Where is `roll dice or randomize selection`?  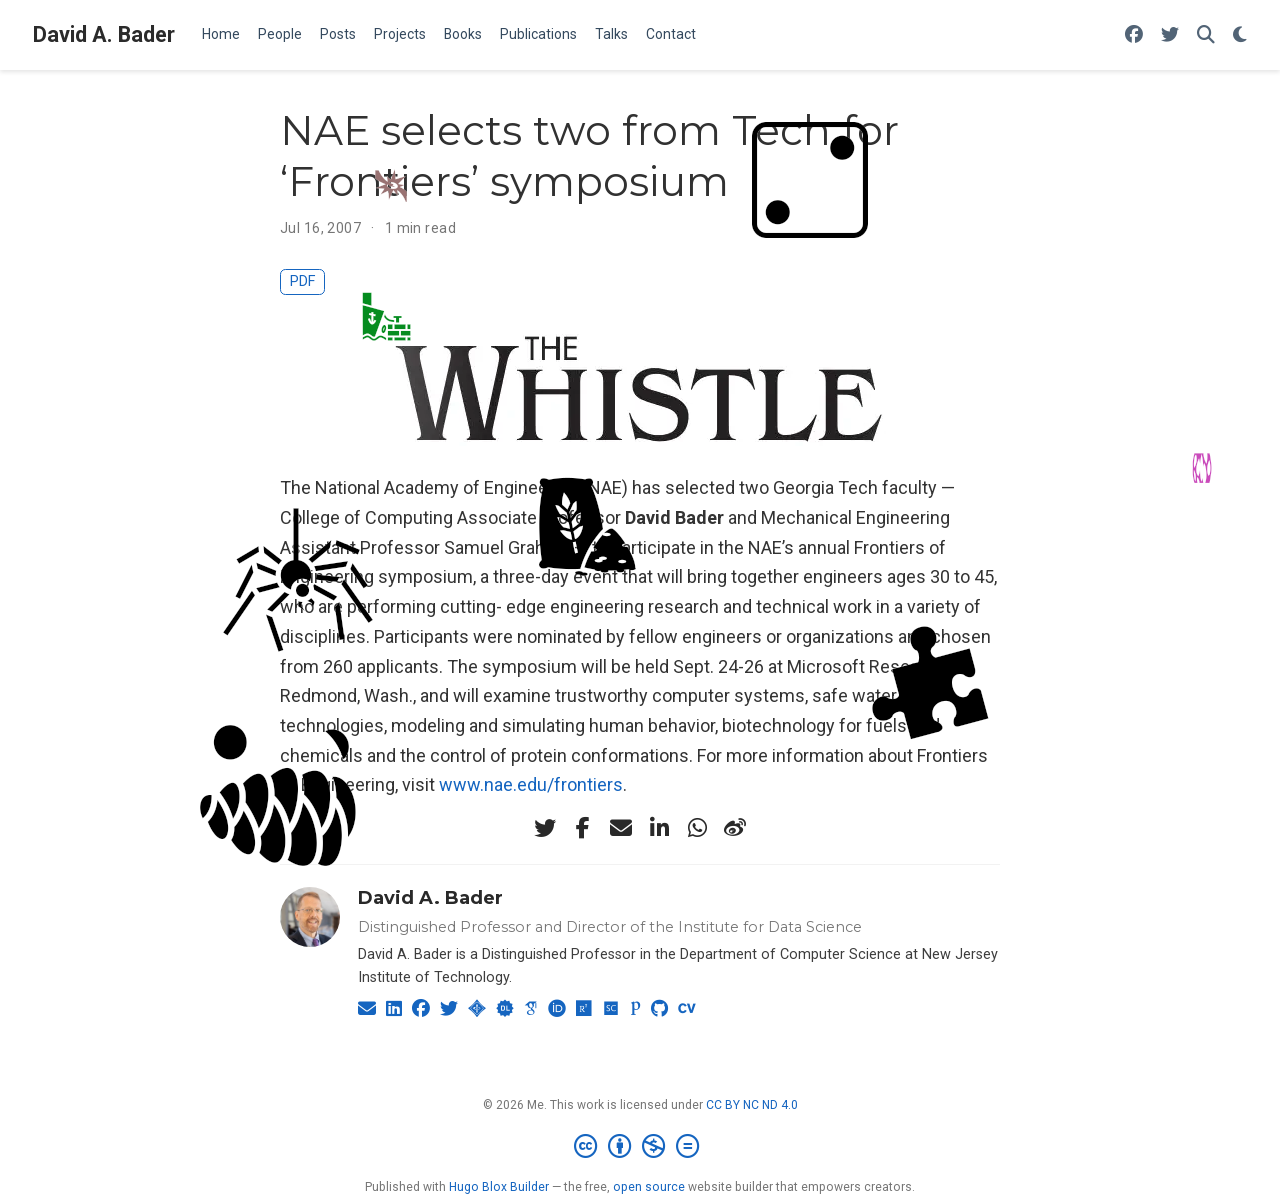 roll dice or randomize selection is located at coordinates (810, 180).